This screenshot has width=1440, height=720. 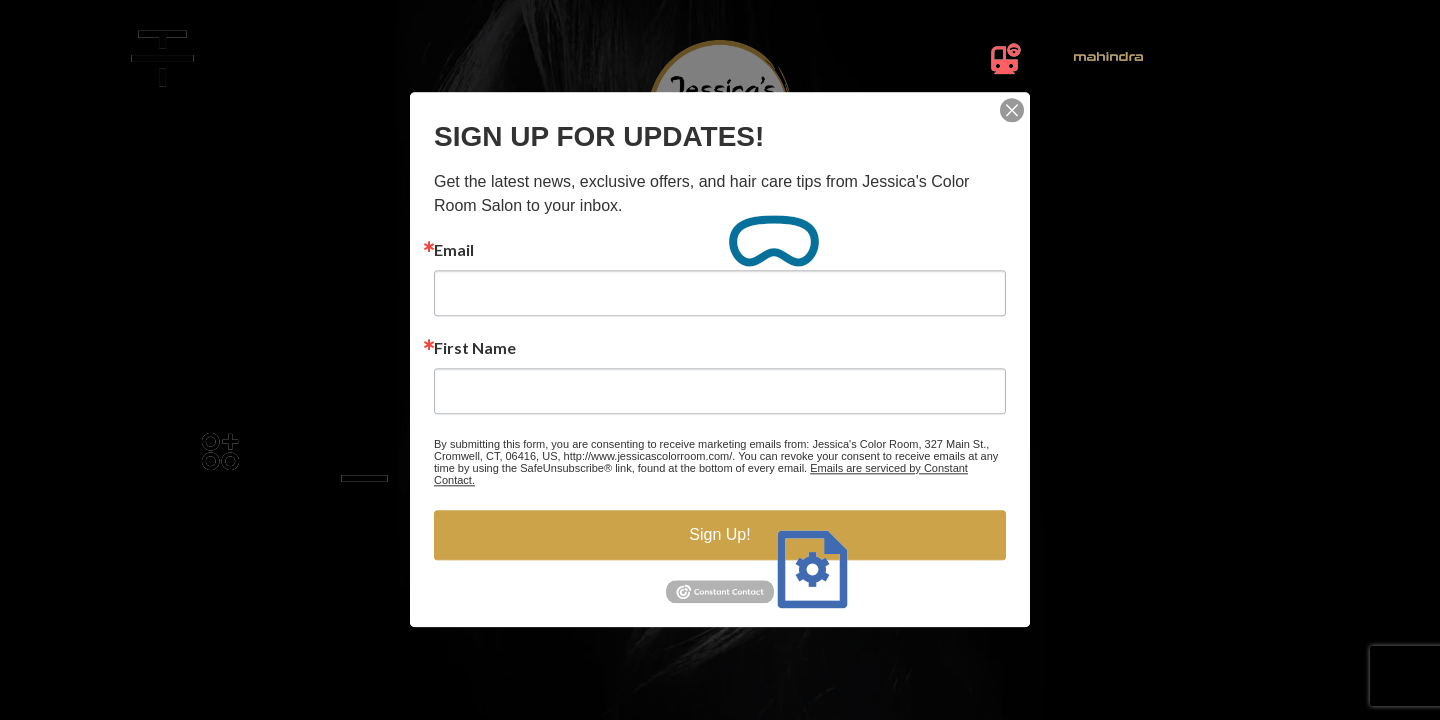 I want to click on add a new app to your collection, so click(x=220, y=451).